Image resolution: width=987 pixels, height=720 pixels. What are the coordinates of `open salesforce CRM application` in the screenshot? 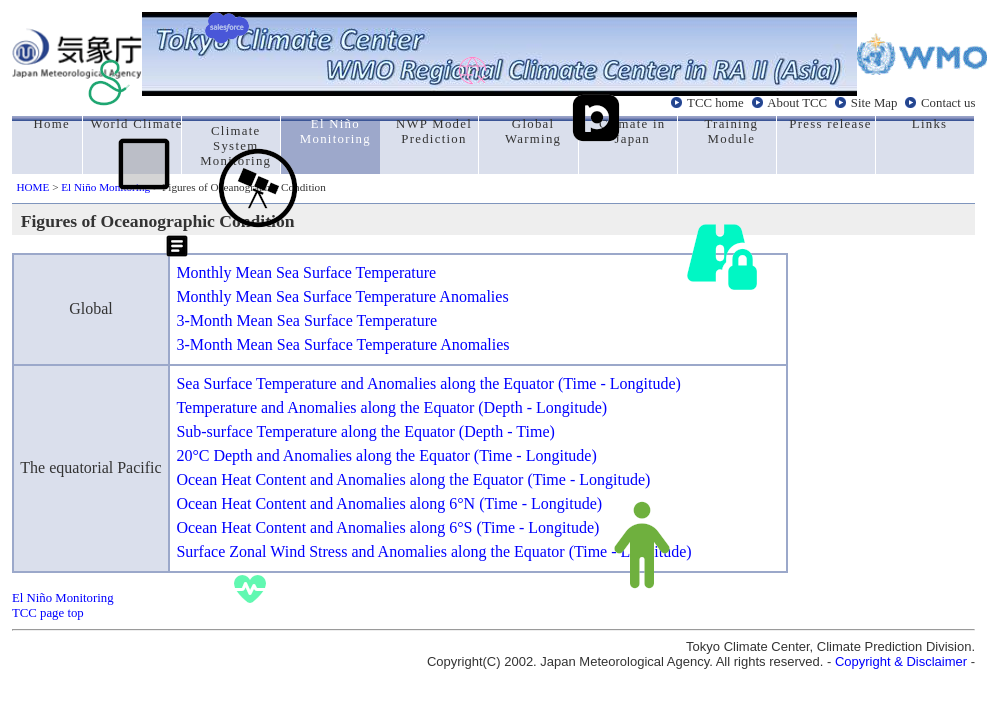 It's located at (227, 28).